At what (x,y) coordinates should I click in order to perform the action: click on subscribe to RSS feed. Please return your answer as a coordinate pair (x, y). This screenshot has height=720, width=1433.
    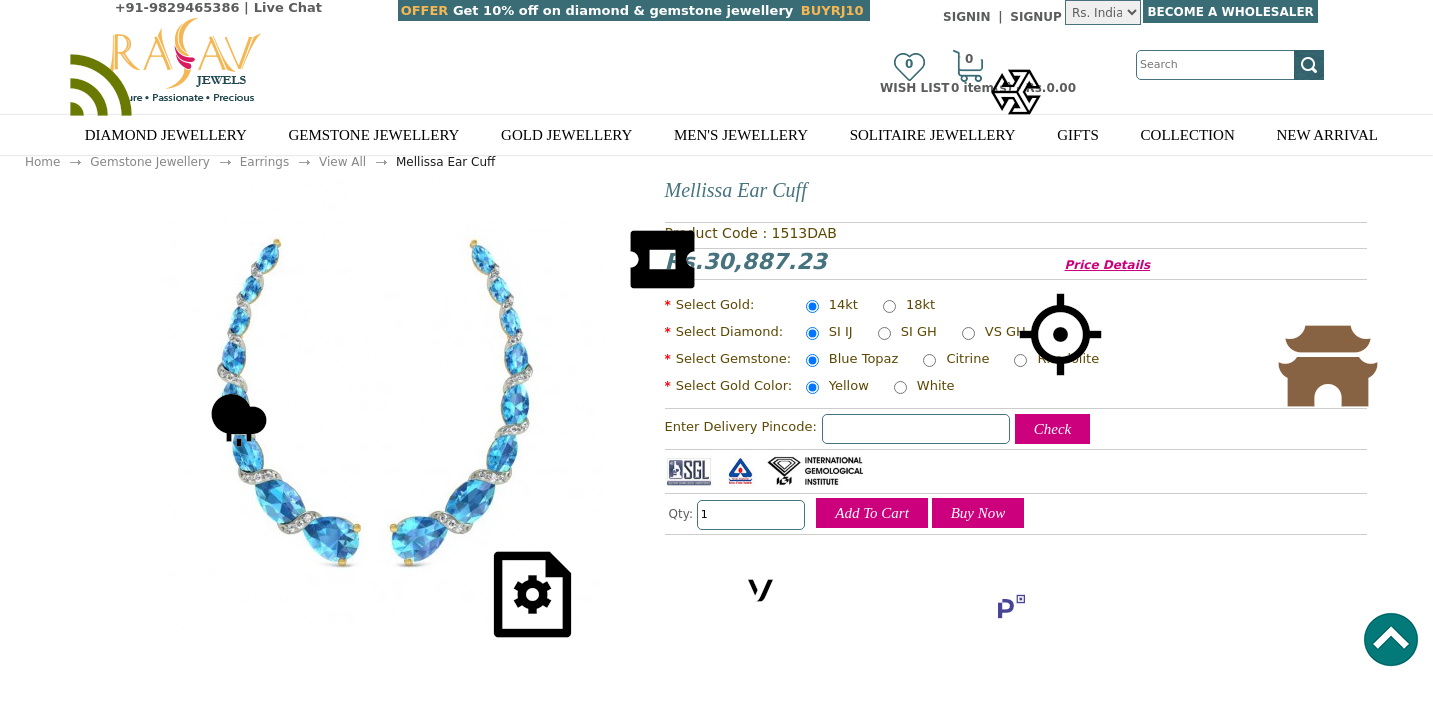
    Looking at the image, I should click on (101, 85).